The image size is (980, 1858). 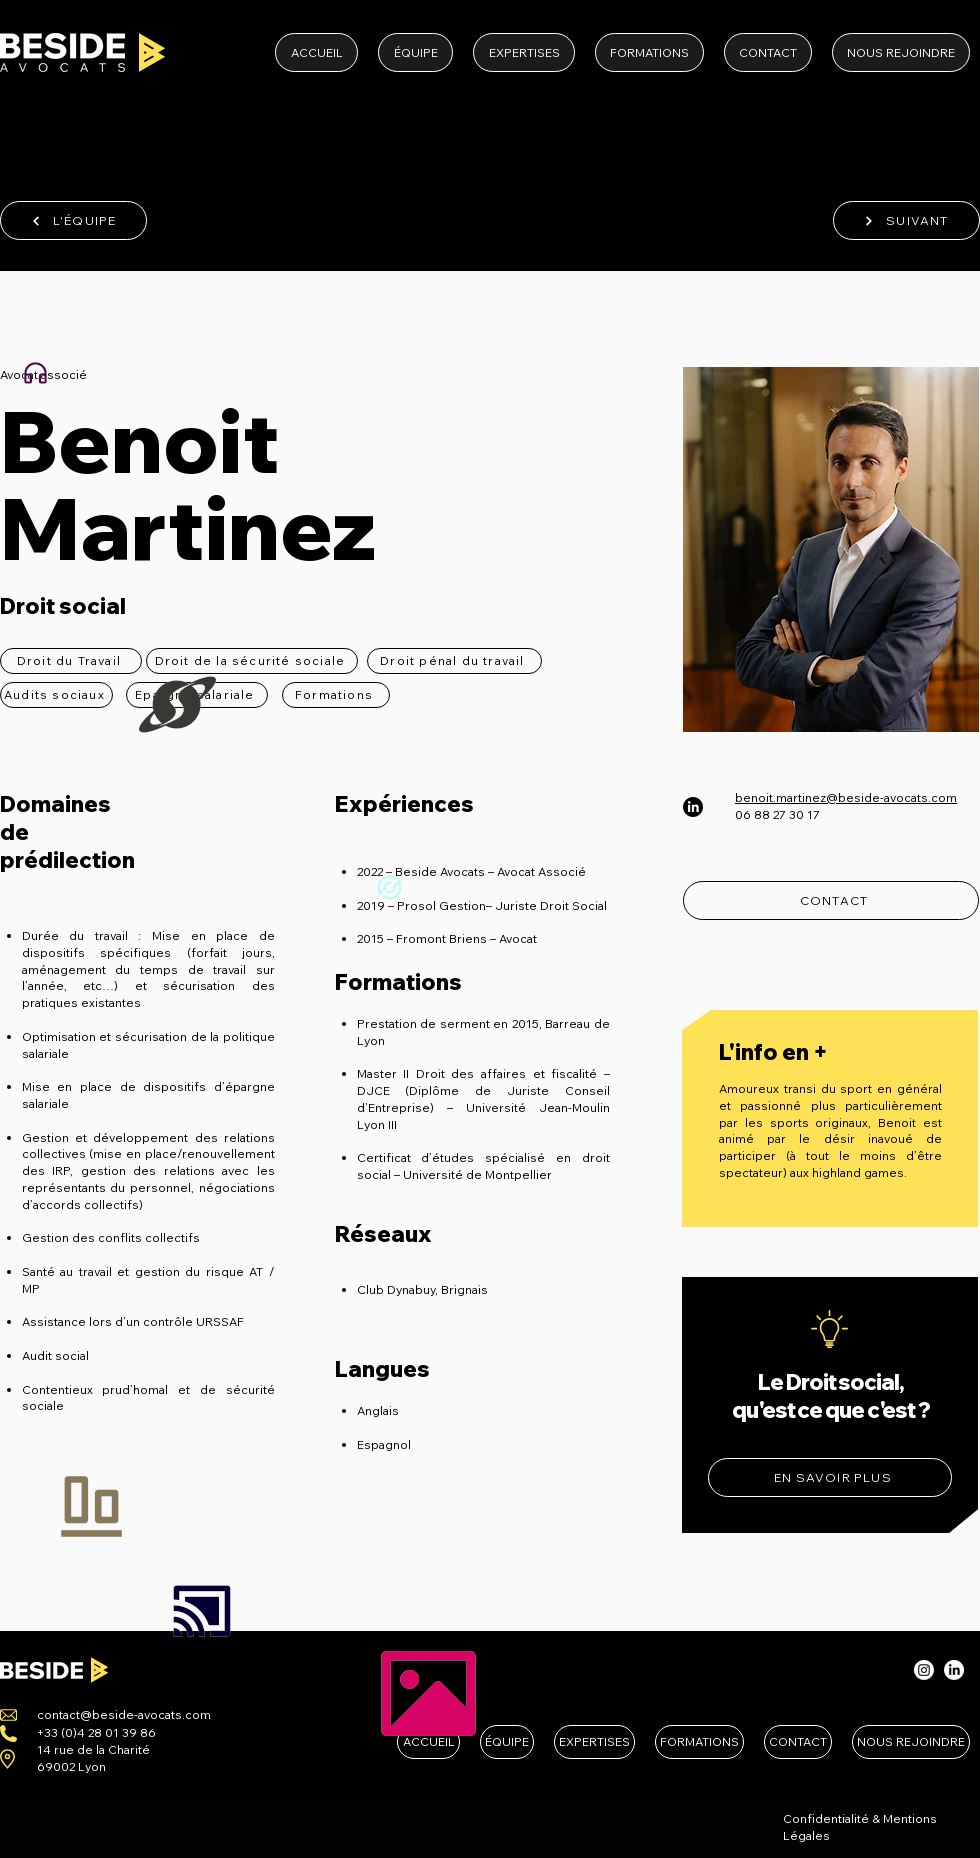 What do you see at coordinates (428, 1693) in the screenshot?
I see `view image or photo` at bounding box center [428, 1693].